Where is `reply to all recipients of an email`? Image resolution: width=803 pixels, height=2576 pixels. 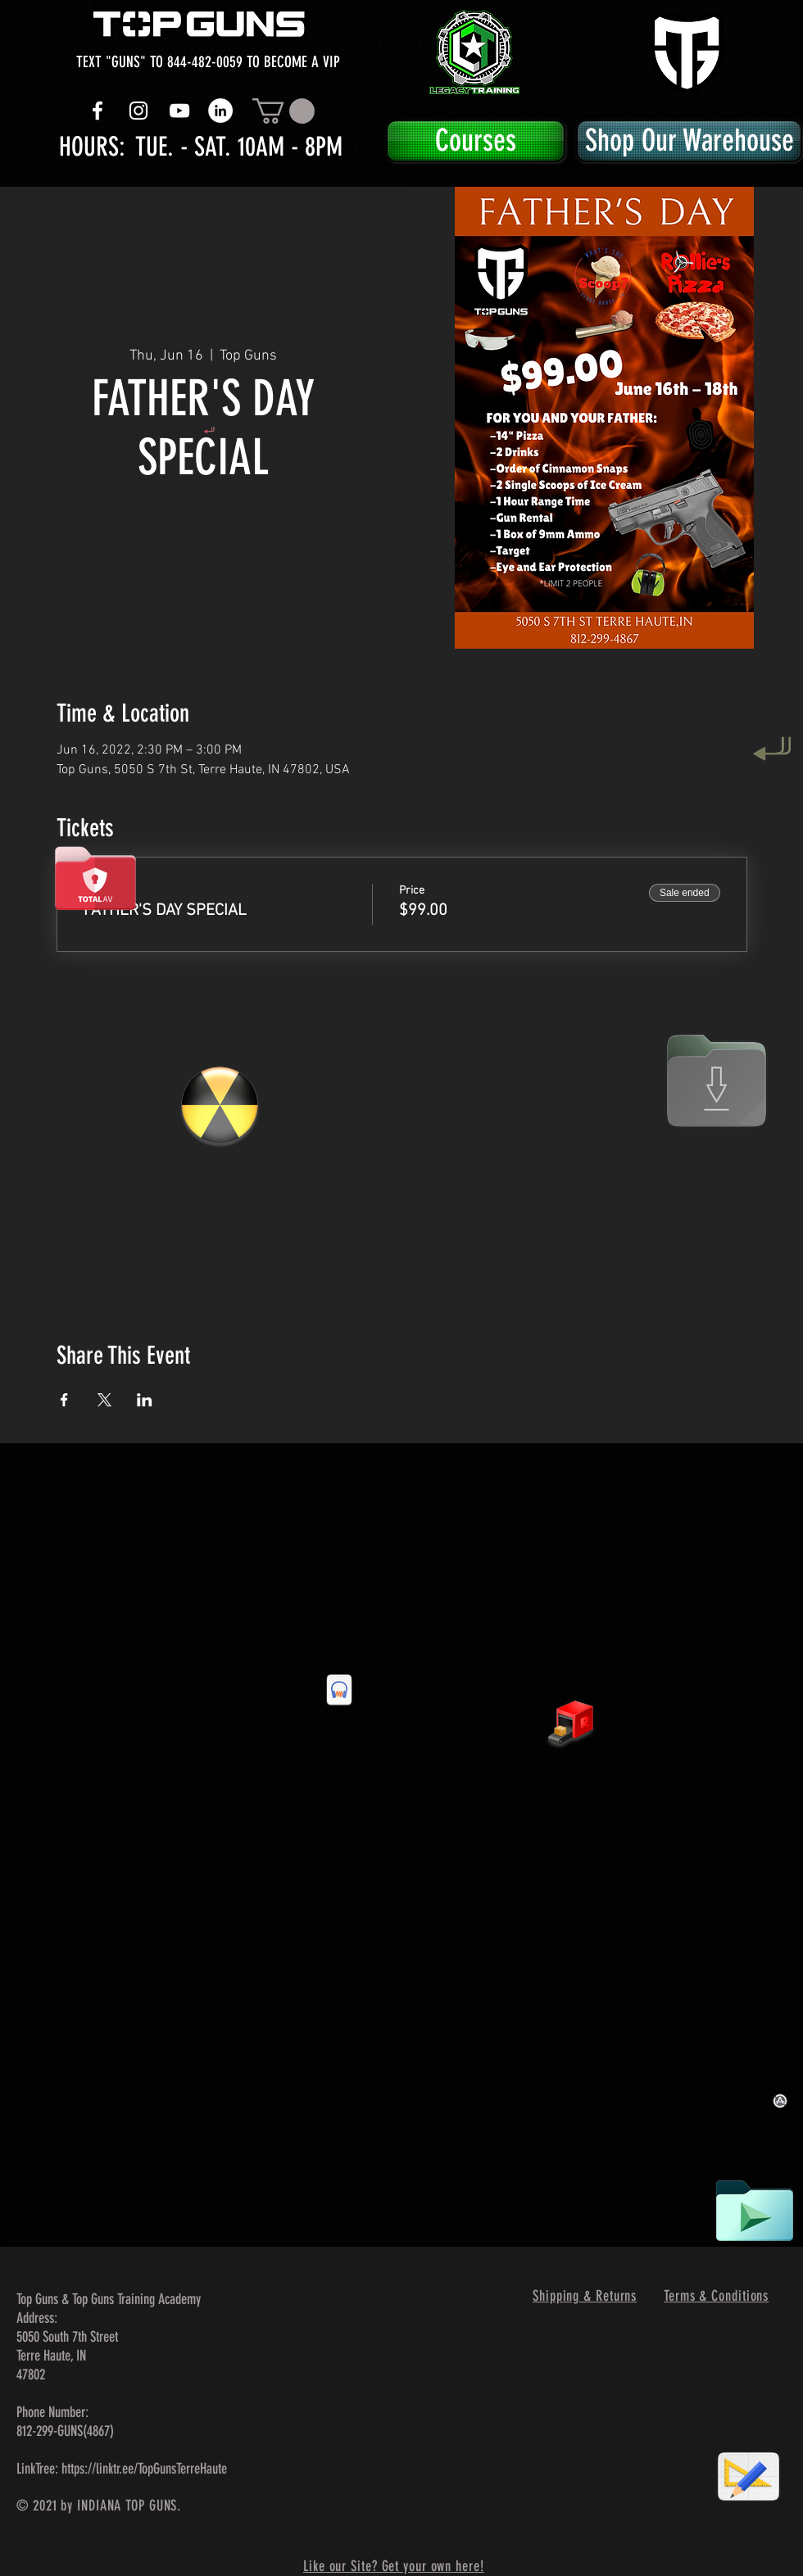
reply to all recipients of an email is located at coordinates (771, 745).